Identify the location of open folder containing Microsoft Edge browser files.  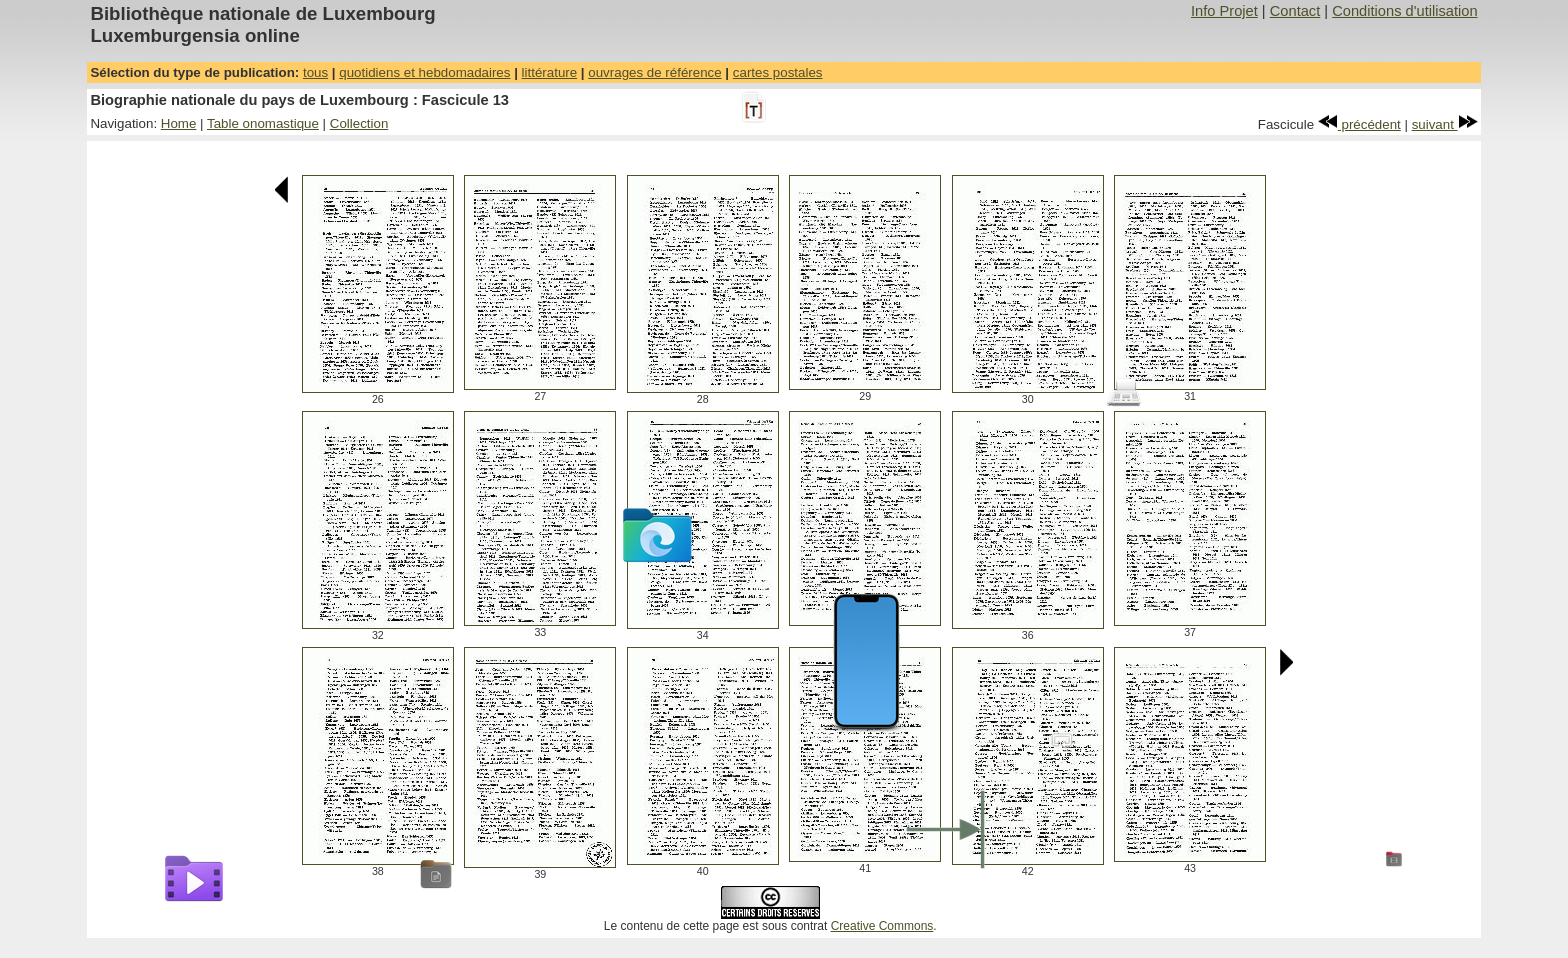
(657, 537).